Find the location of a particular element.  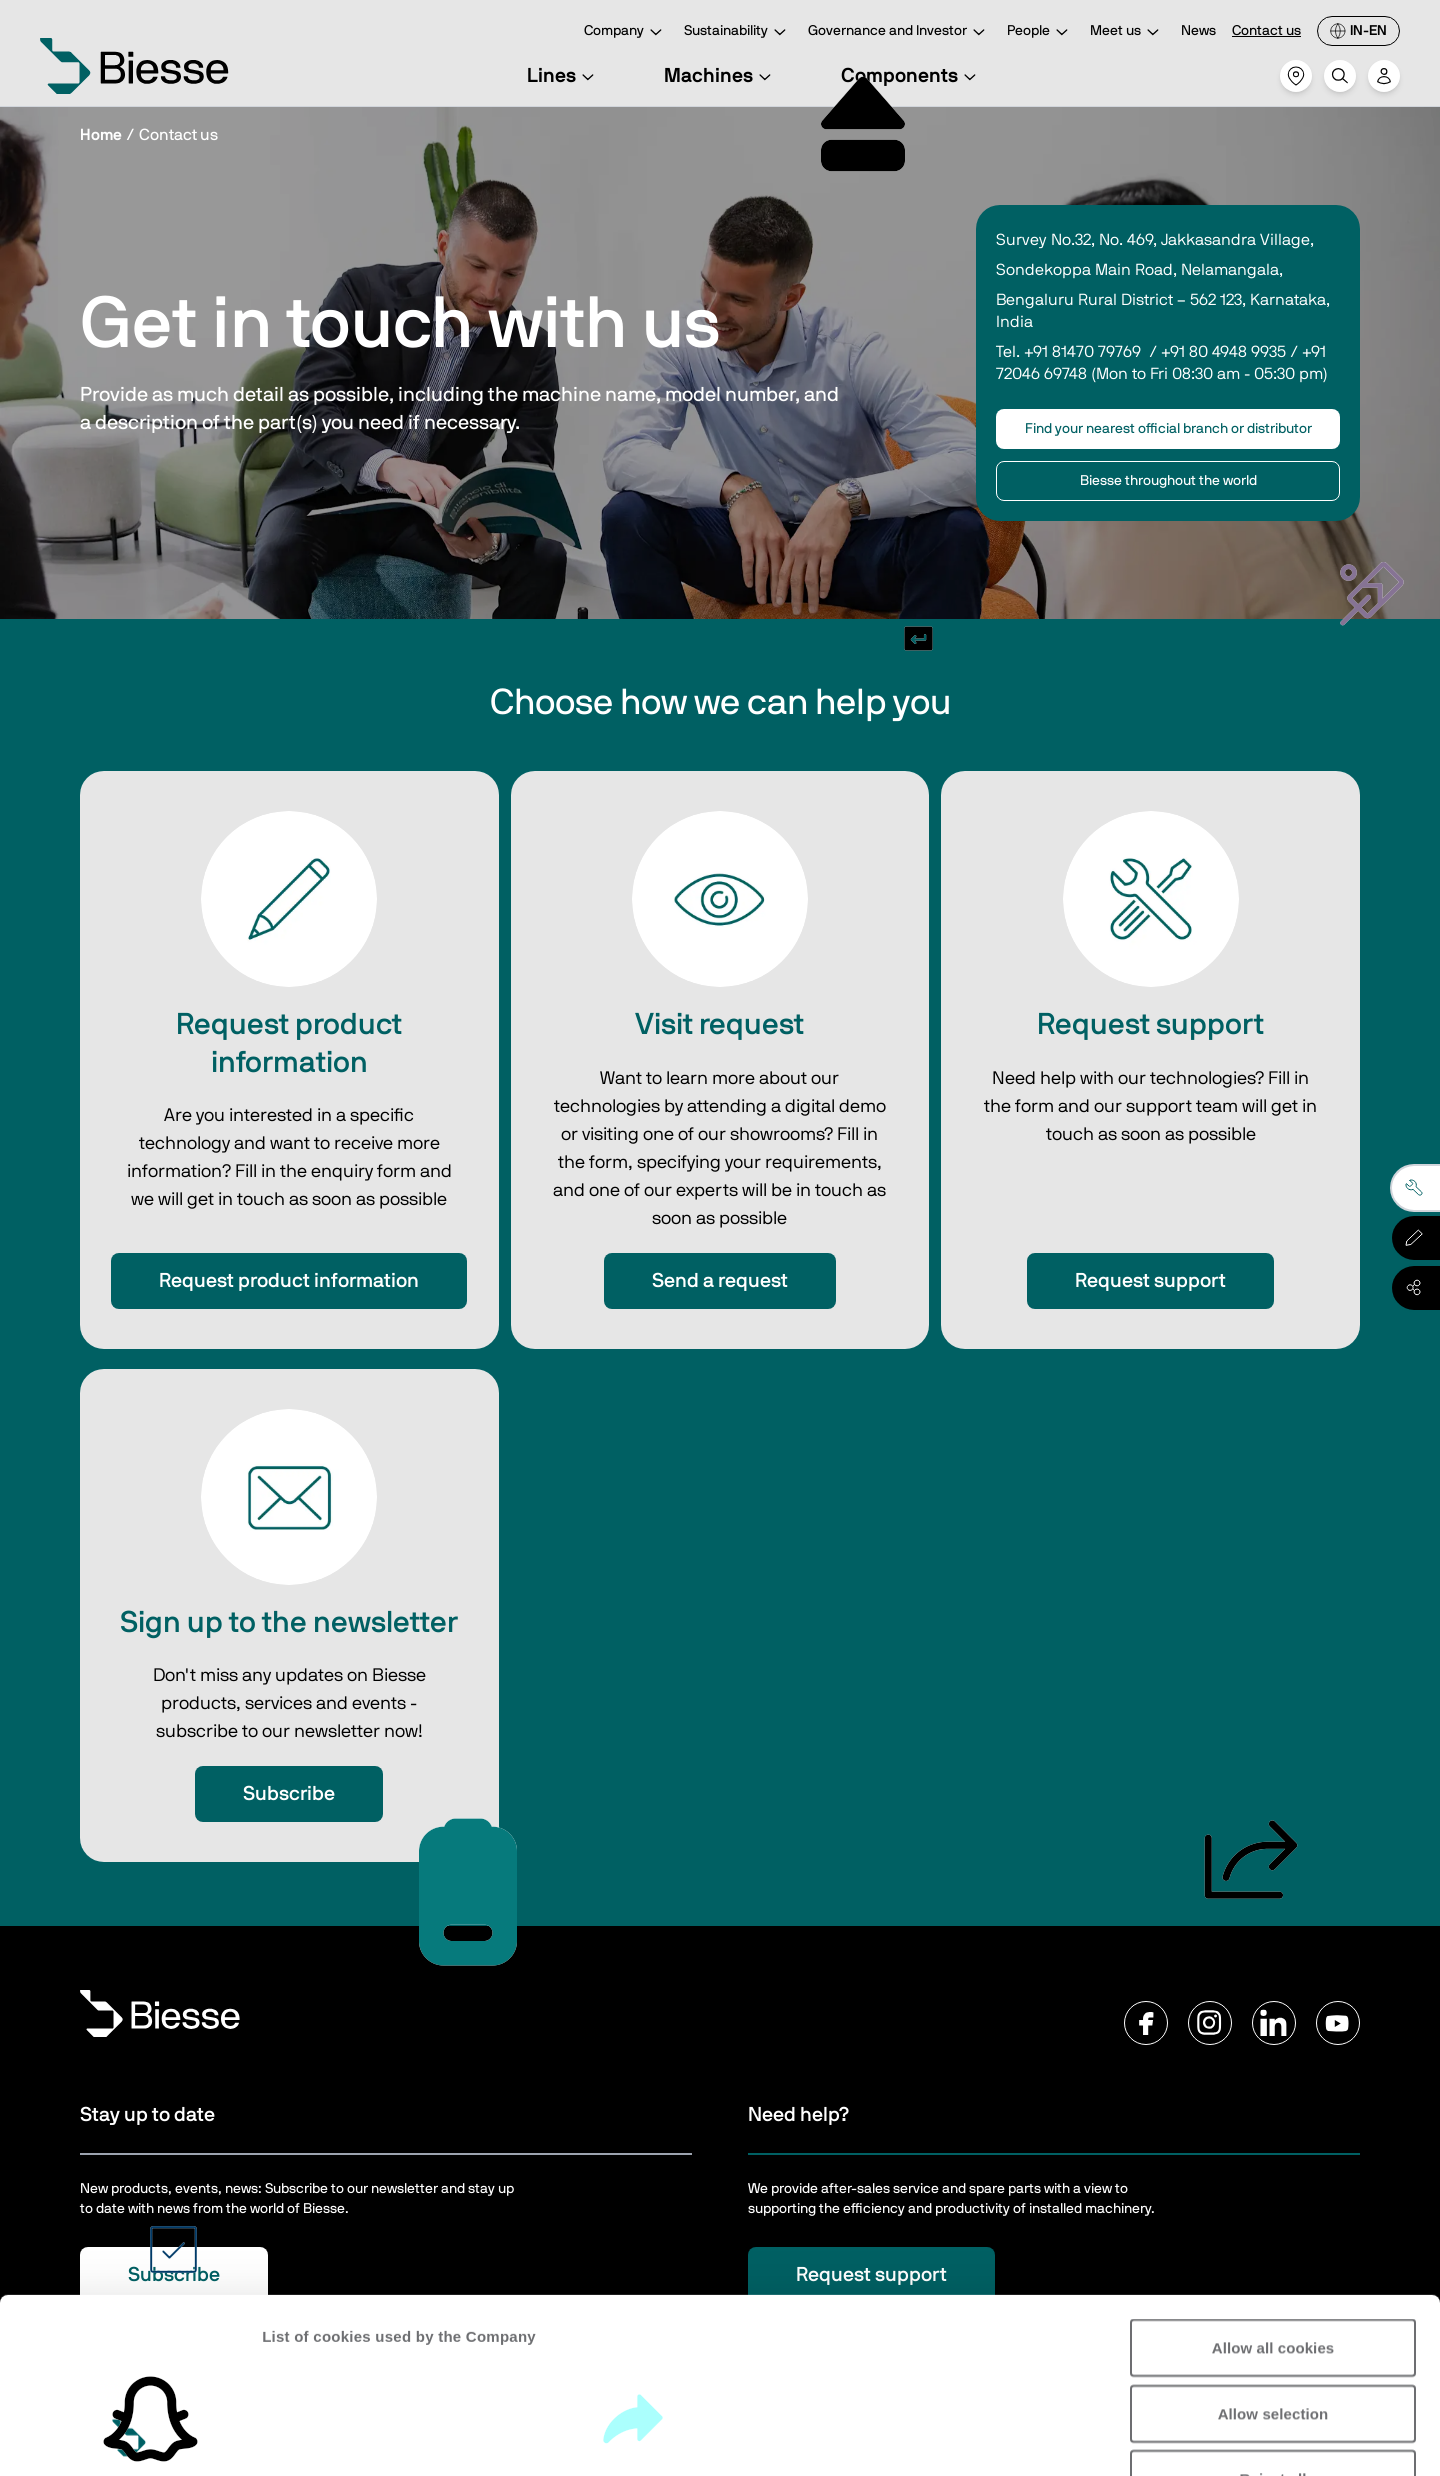

share content with others is located at coordinates (633, 2422).